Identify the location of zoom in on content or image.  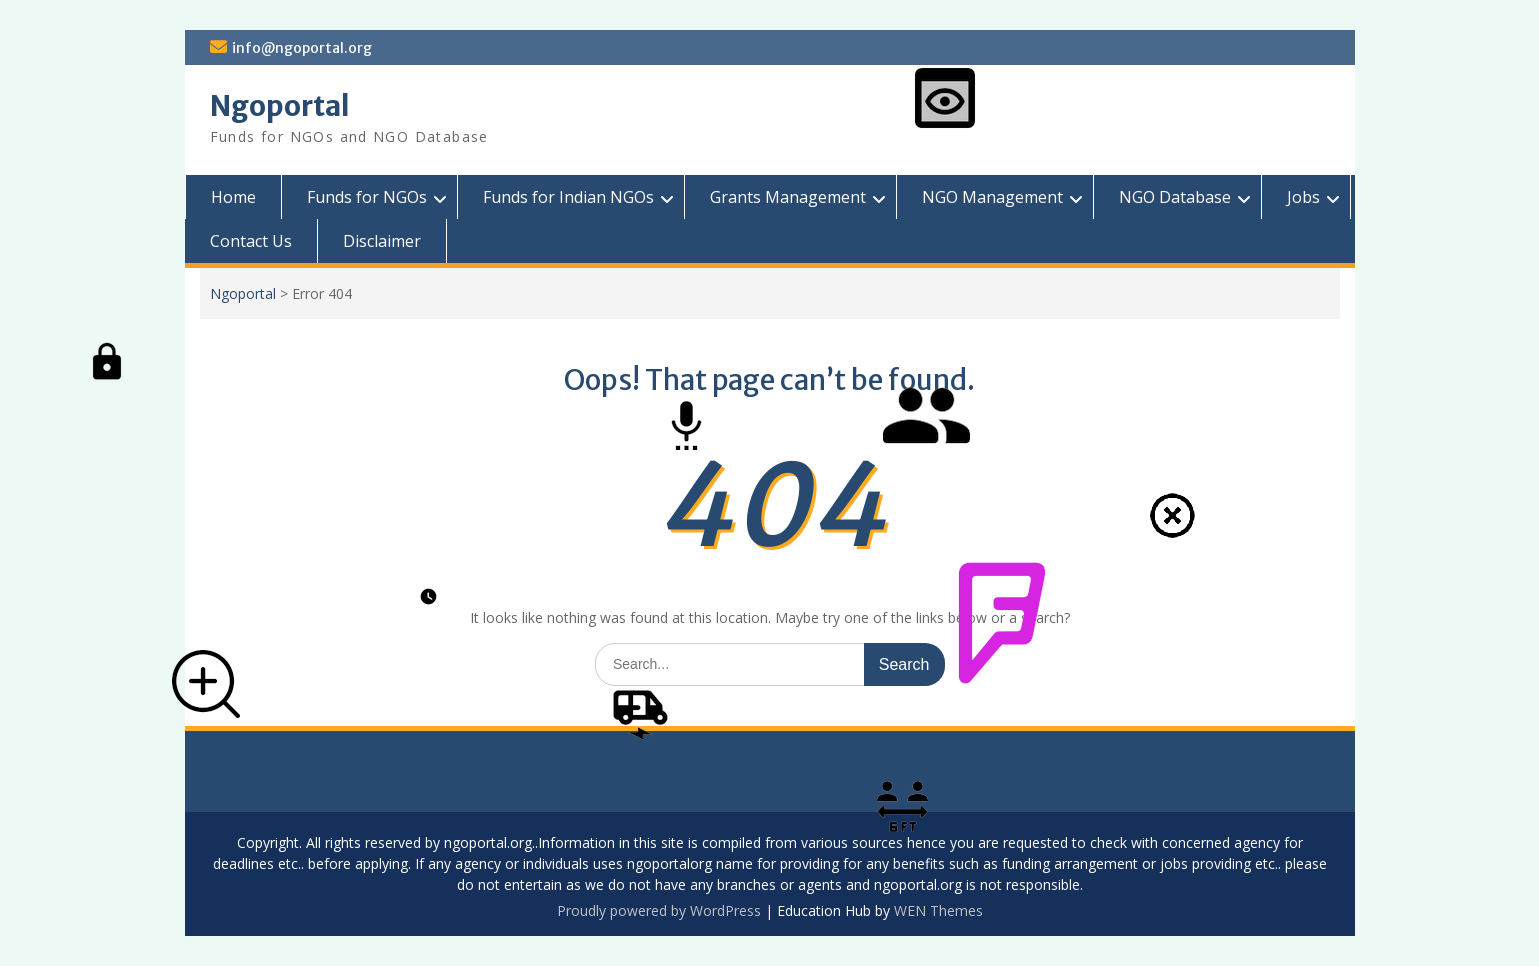
(207, 685).